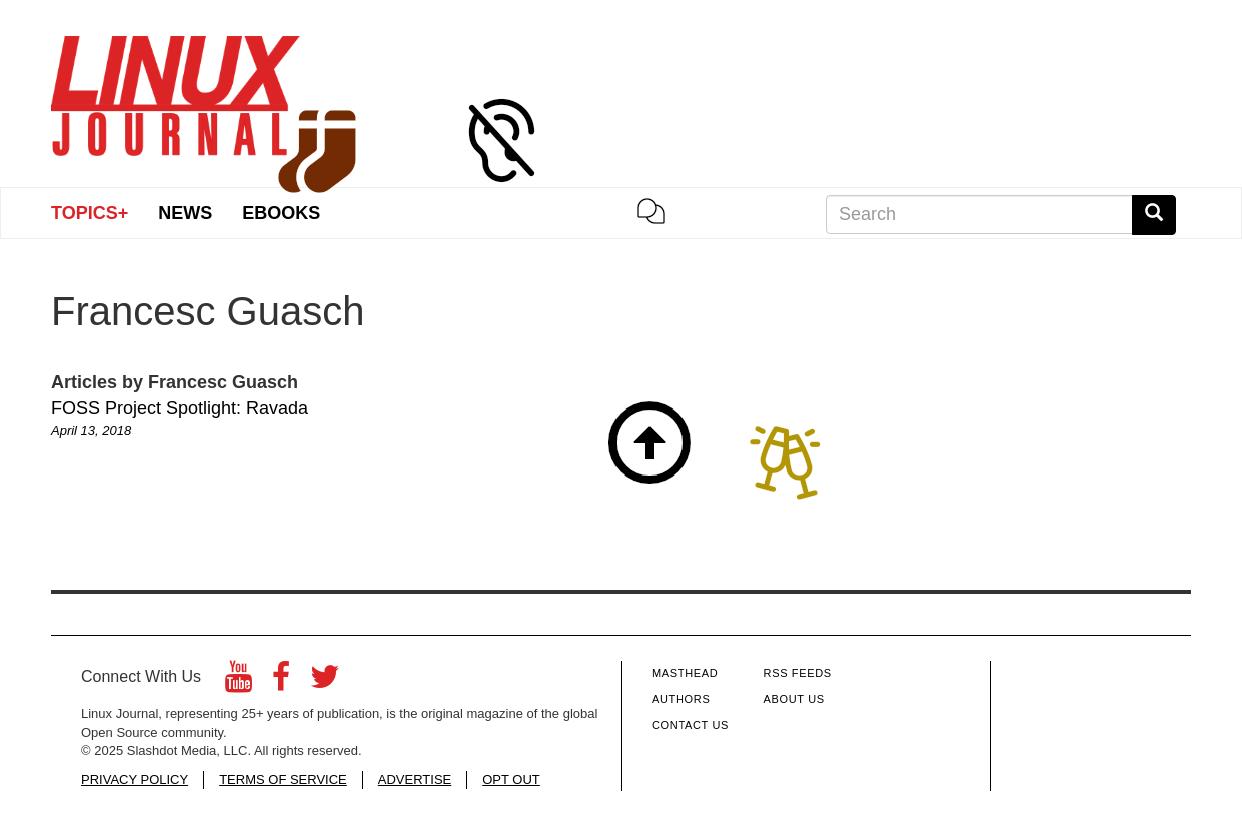 The image size is (1242, 835). I want to click on indicates hearing assistance is disabled, so click(501, 140).